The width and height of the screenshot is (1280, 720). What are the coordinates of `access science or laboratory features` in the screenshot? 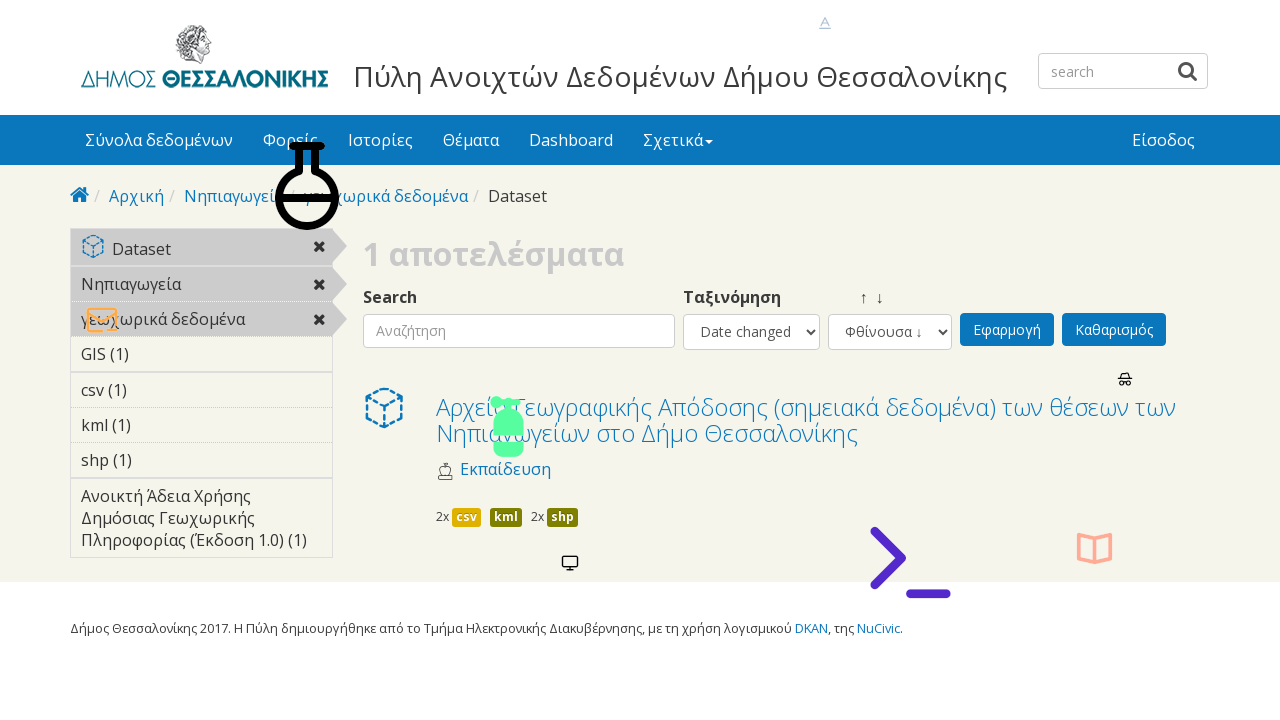 It's located at (307, 186).